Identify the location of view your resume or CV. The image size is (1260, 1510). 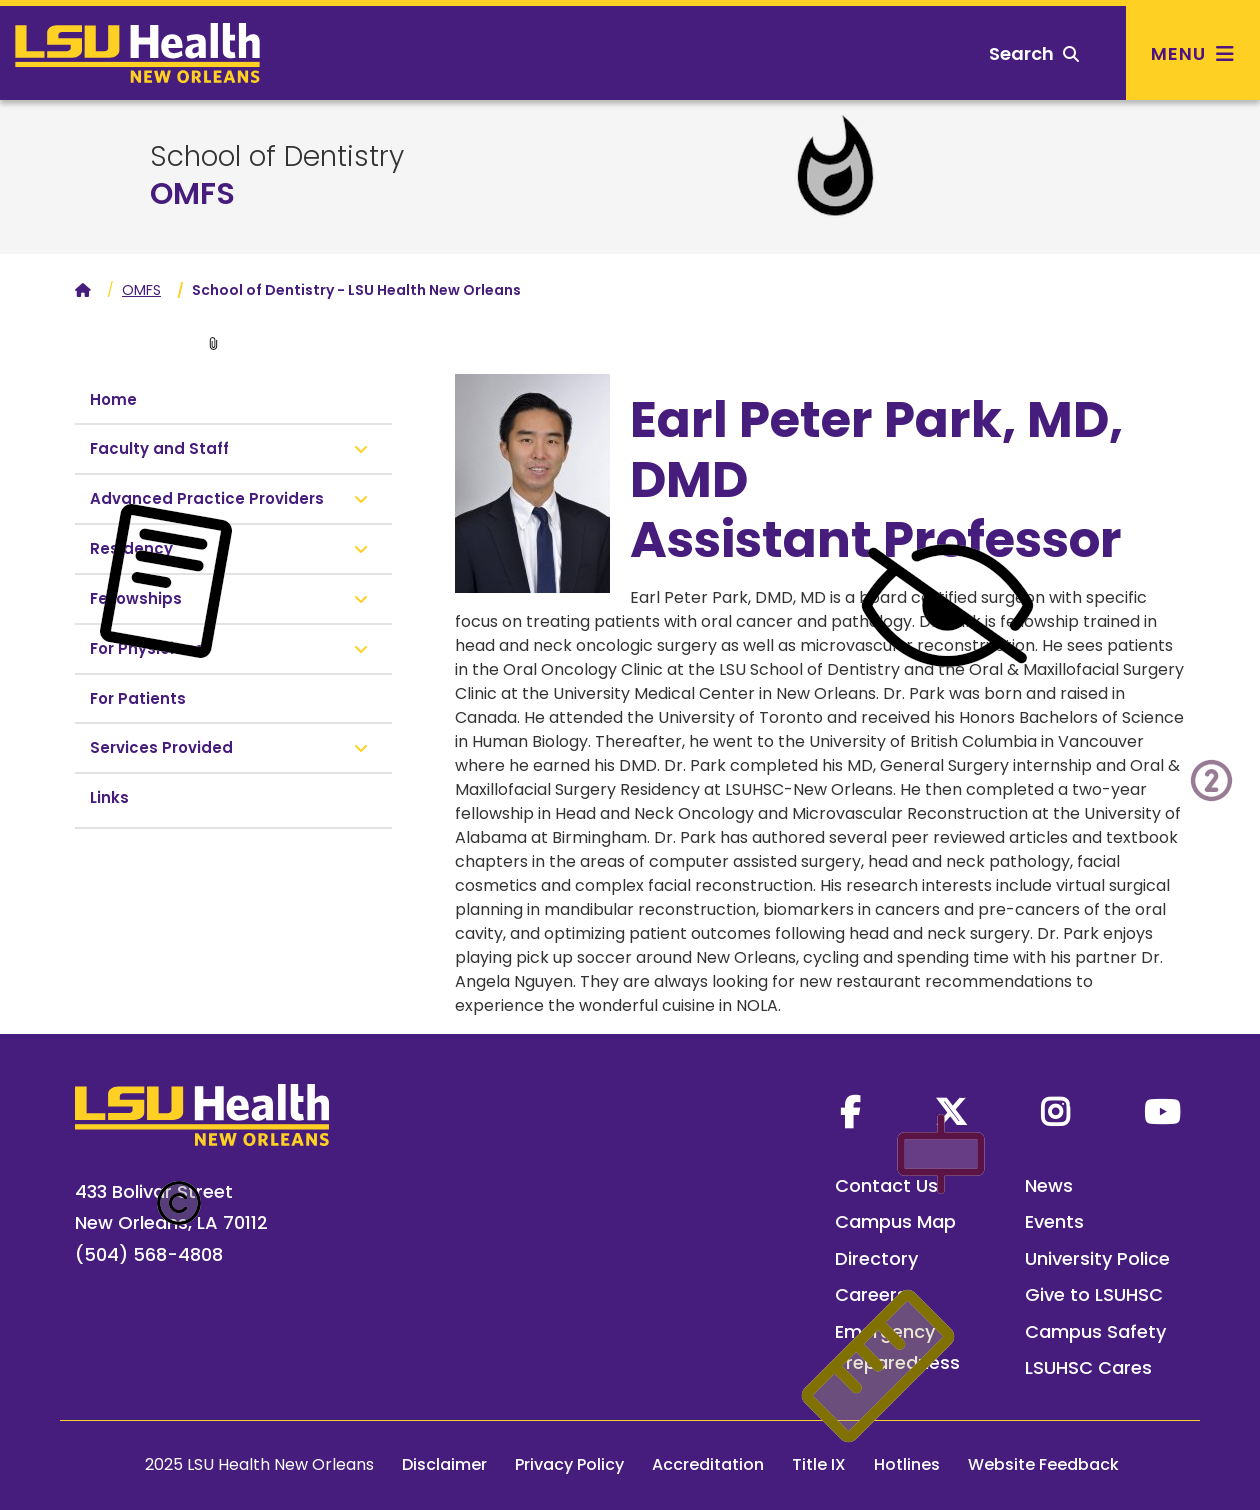
(166, 581).